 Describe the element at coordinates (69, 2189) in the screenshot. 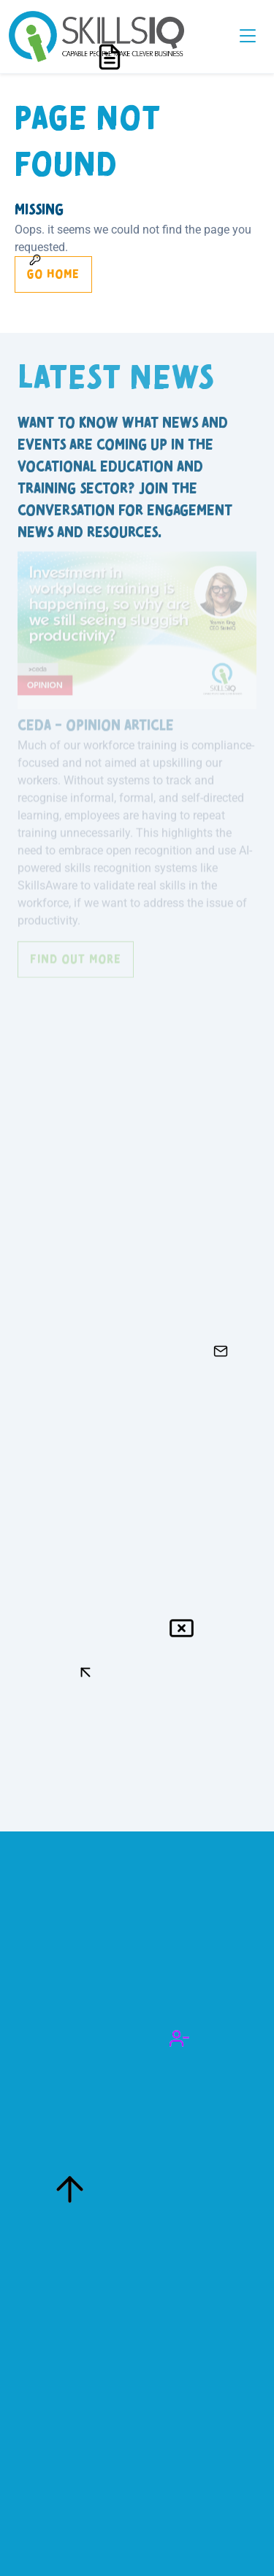

I see `move item up in a list` at that location.